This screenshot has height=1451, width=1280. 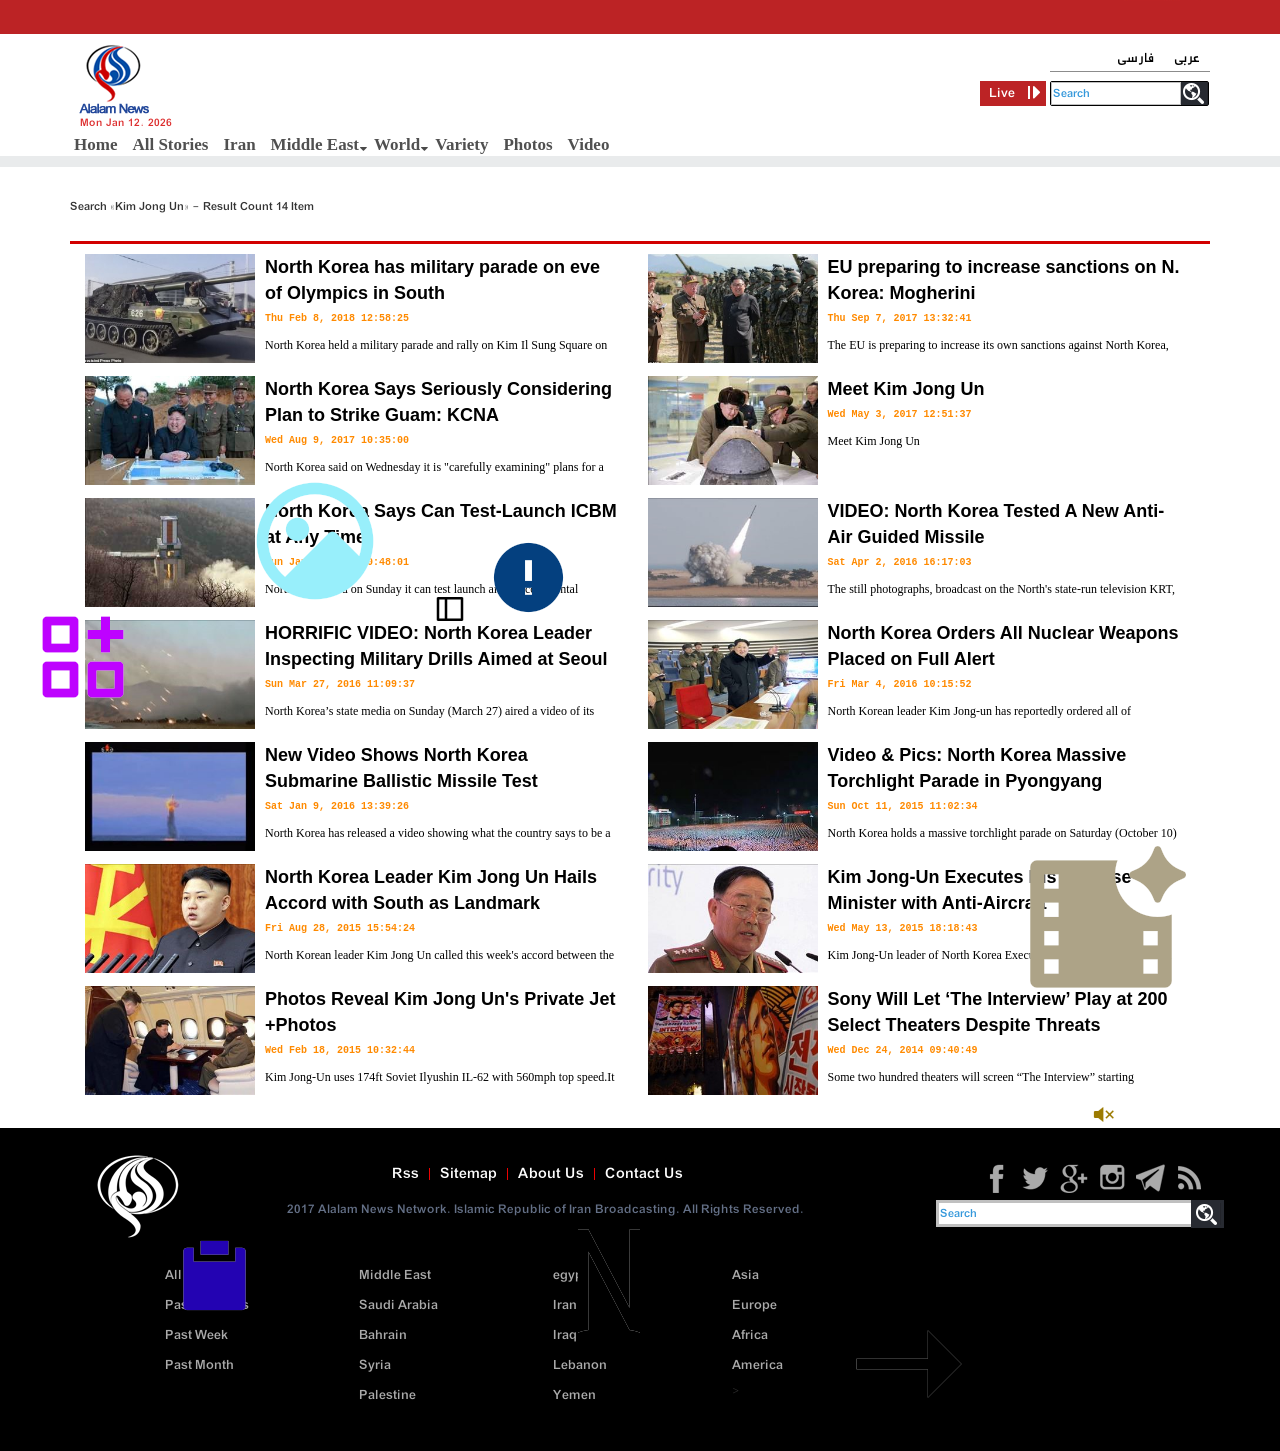 What do you see at coordinates (1103, 1114) in the screenshot?
I see `mute or unmute audio` at bounding box center [1103, 1114].